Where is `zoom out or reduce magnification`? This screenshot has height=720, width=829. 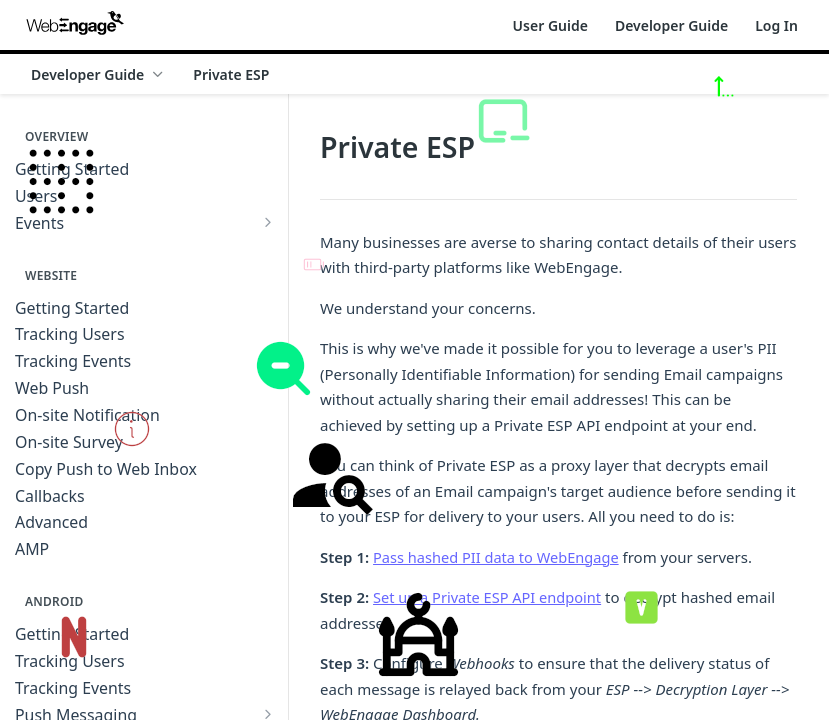
zoom out or reduce magnification is located at coordinates (283, 368).